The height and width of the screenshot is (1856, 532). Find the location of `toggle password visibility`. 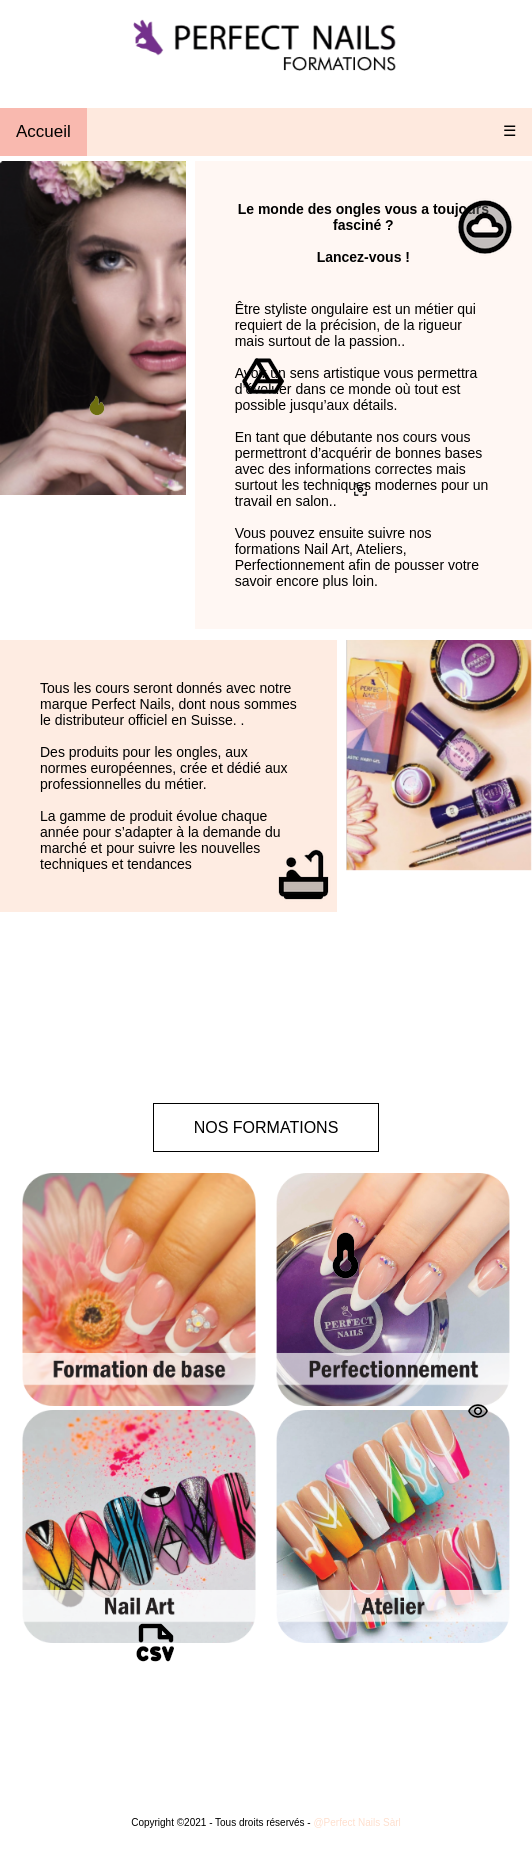

toggle password visibility is located at coordinates (478, 1411).